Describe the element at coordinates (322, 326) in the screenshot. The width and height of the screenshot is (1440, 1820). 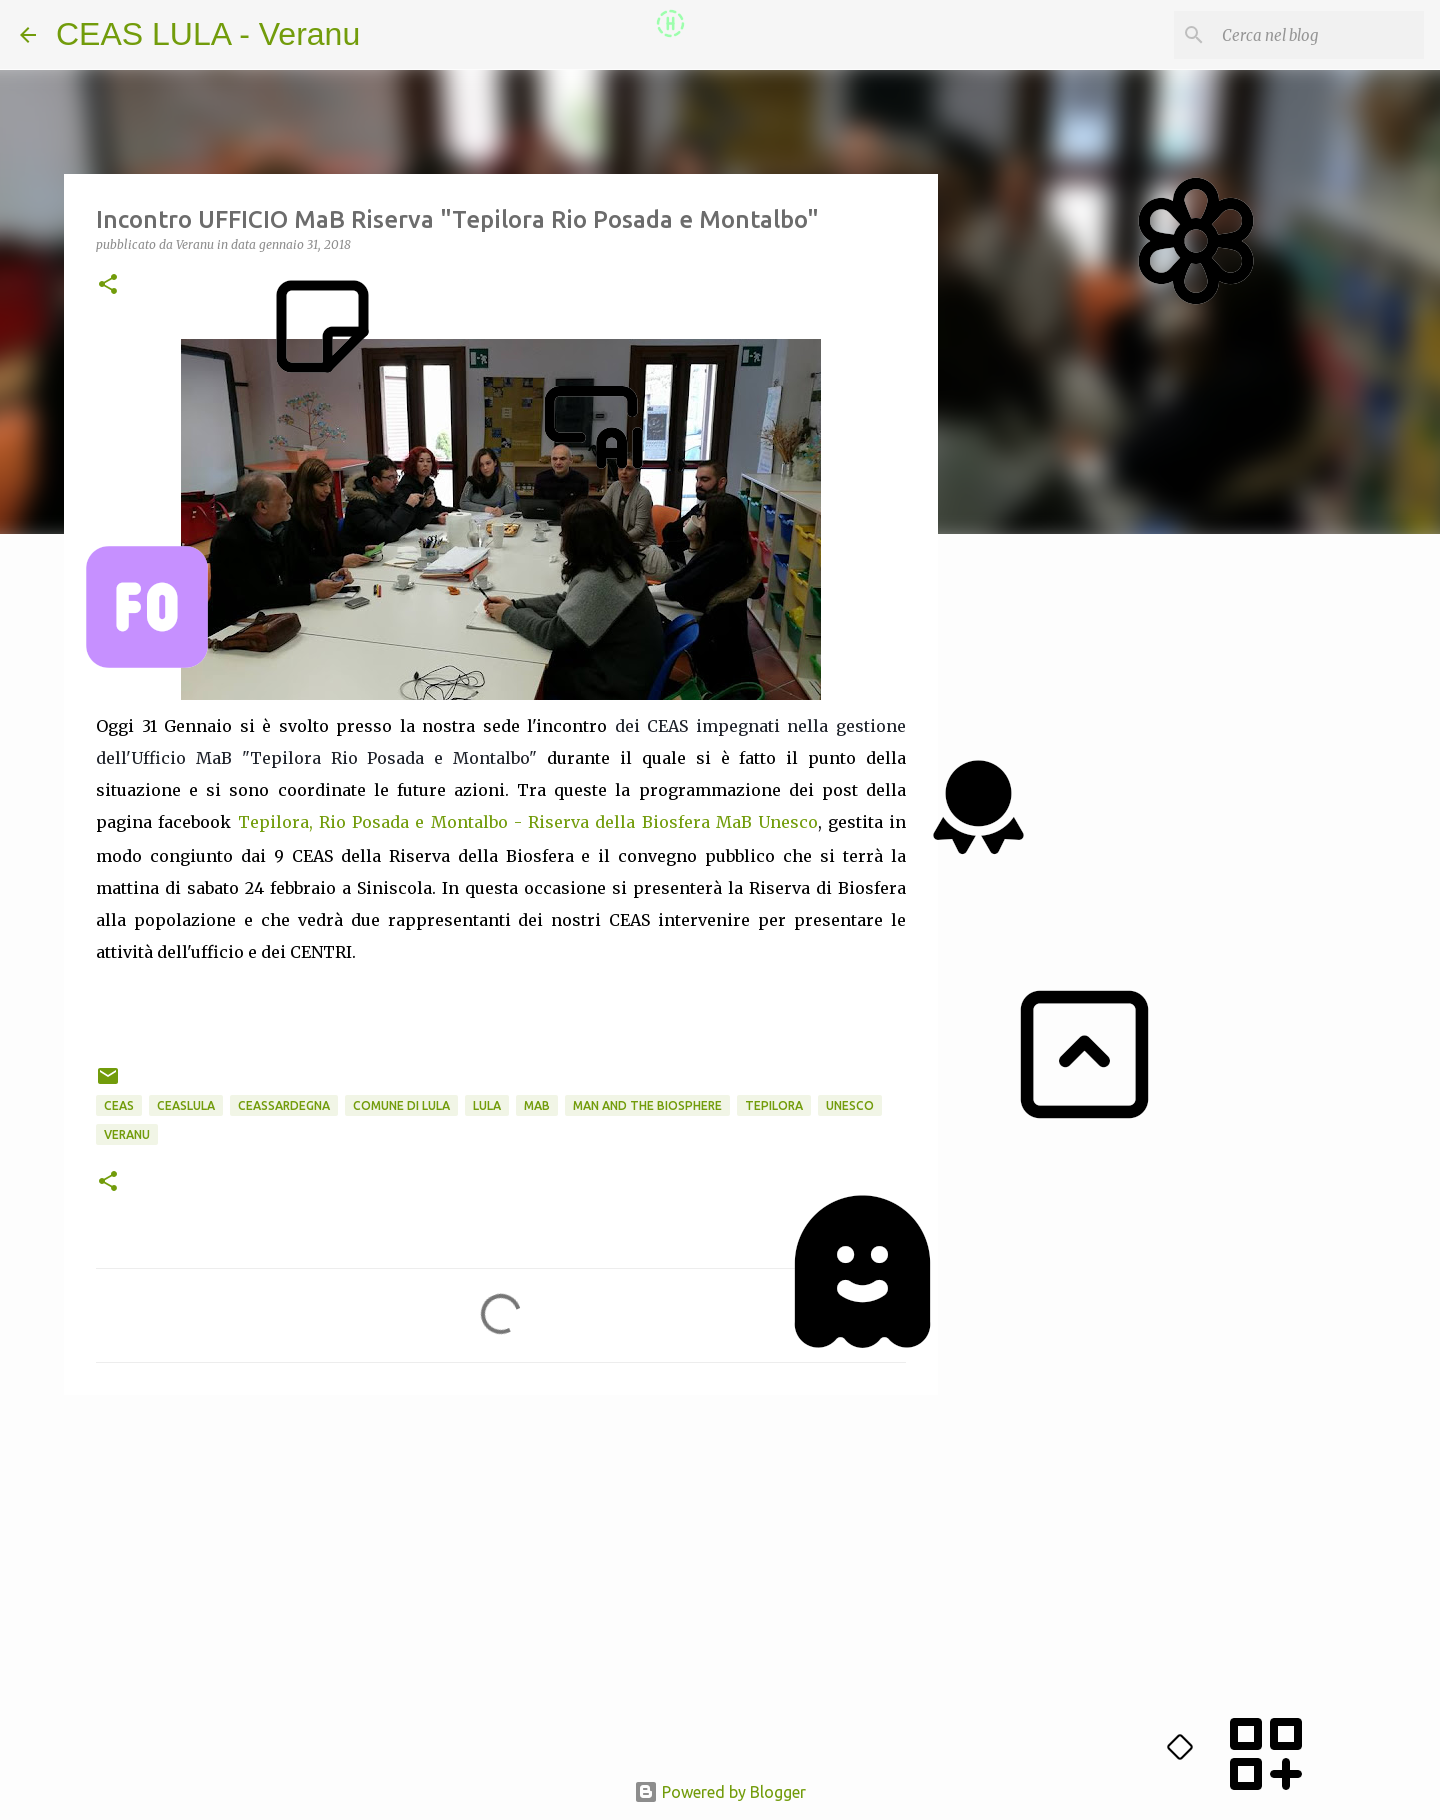
I see `create a new note` at that location.